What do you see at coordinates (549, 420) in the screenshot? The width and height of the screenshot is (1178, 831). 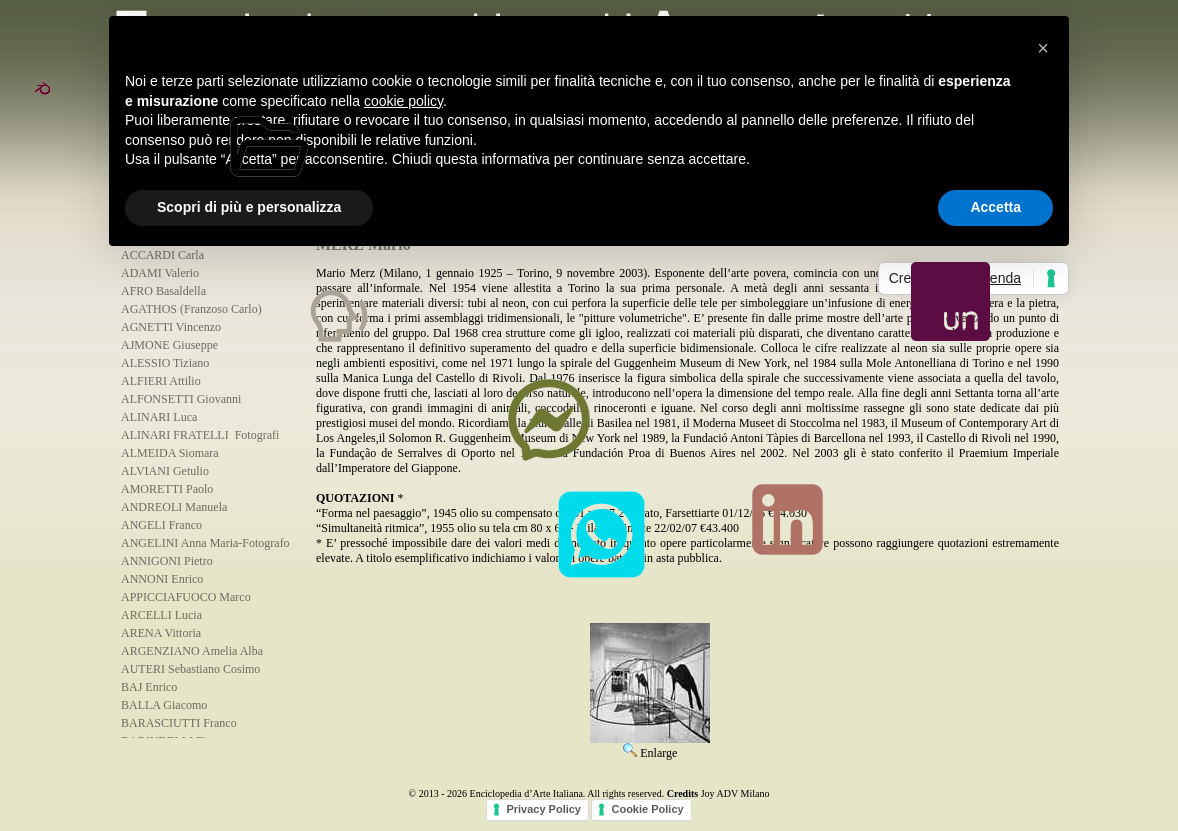 I see `open Facebook Messenger` at bounding box center [549, 420].